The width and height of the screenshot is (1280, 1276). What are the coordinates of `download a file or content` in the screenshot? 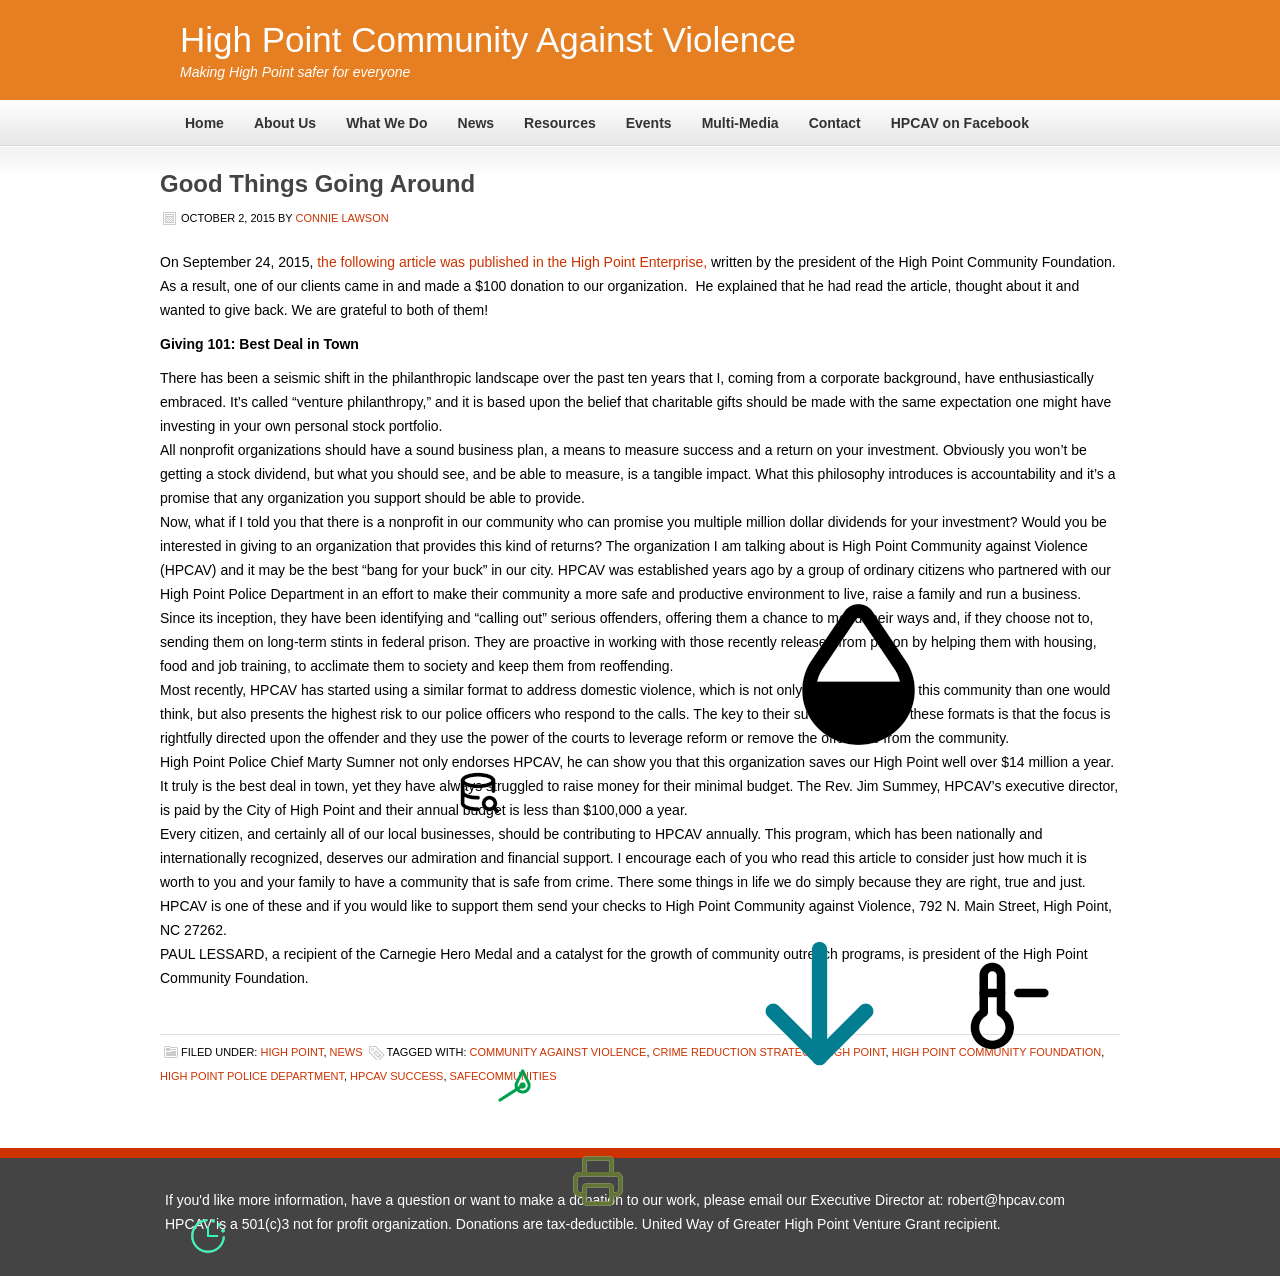 It's located at (819, 1003).